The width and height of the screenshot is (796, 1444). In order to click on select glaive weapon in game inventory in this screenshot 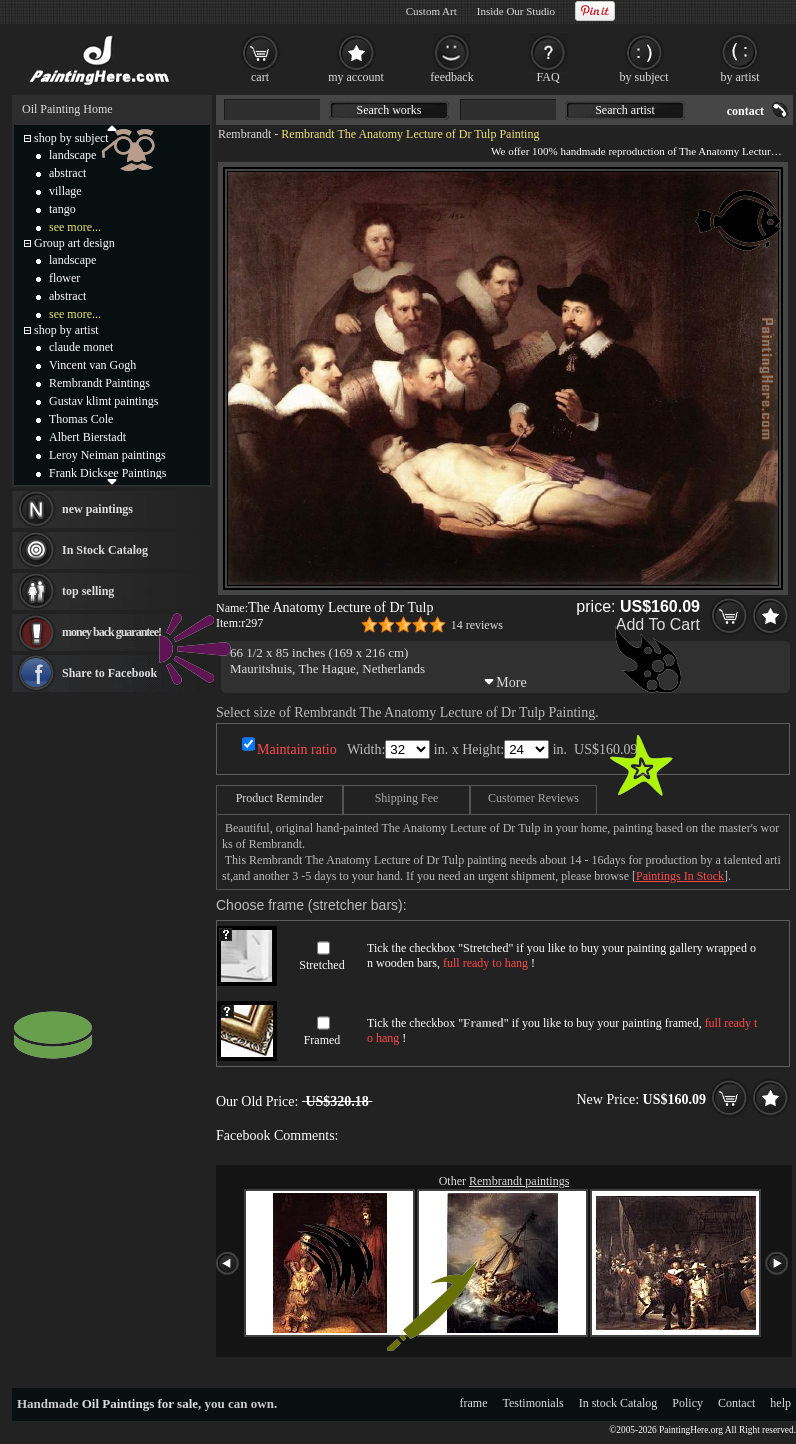, I will do `click(433, 1305)`.